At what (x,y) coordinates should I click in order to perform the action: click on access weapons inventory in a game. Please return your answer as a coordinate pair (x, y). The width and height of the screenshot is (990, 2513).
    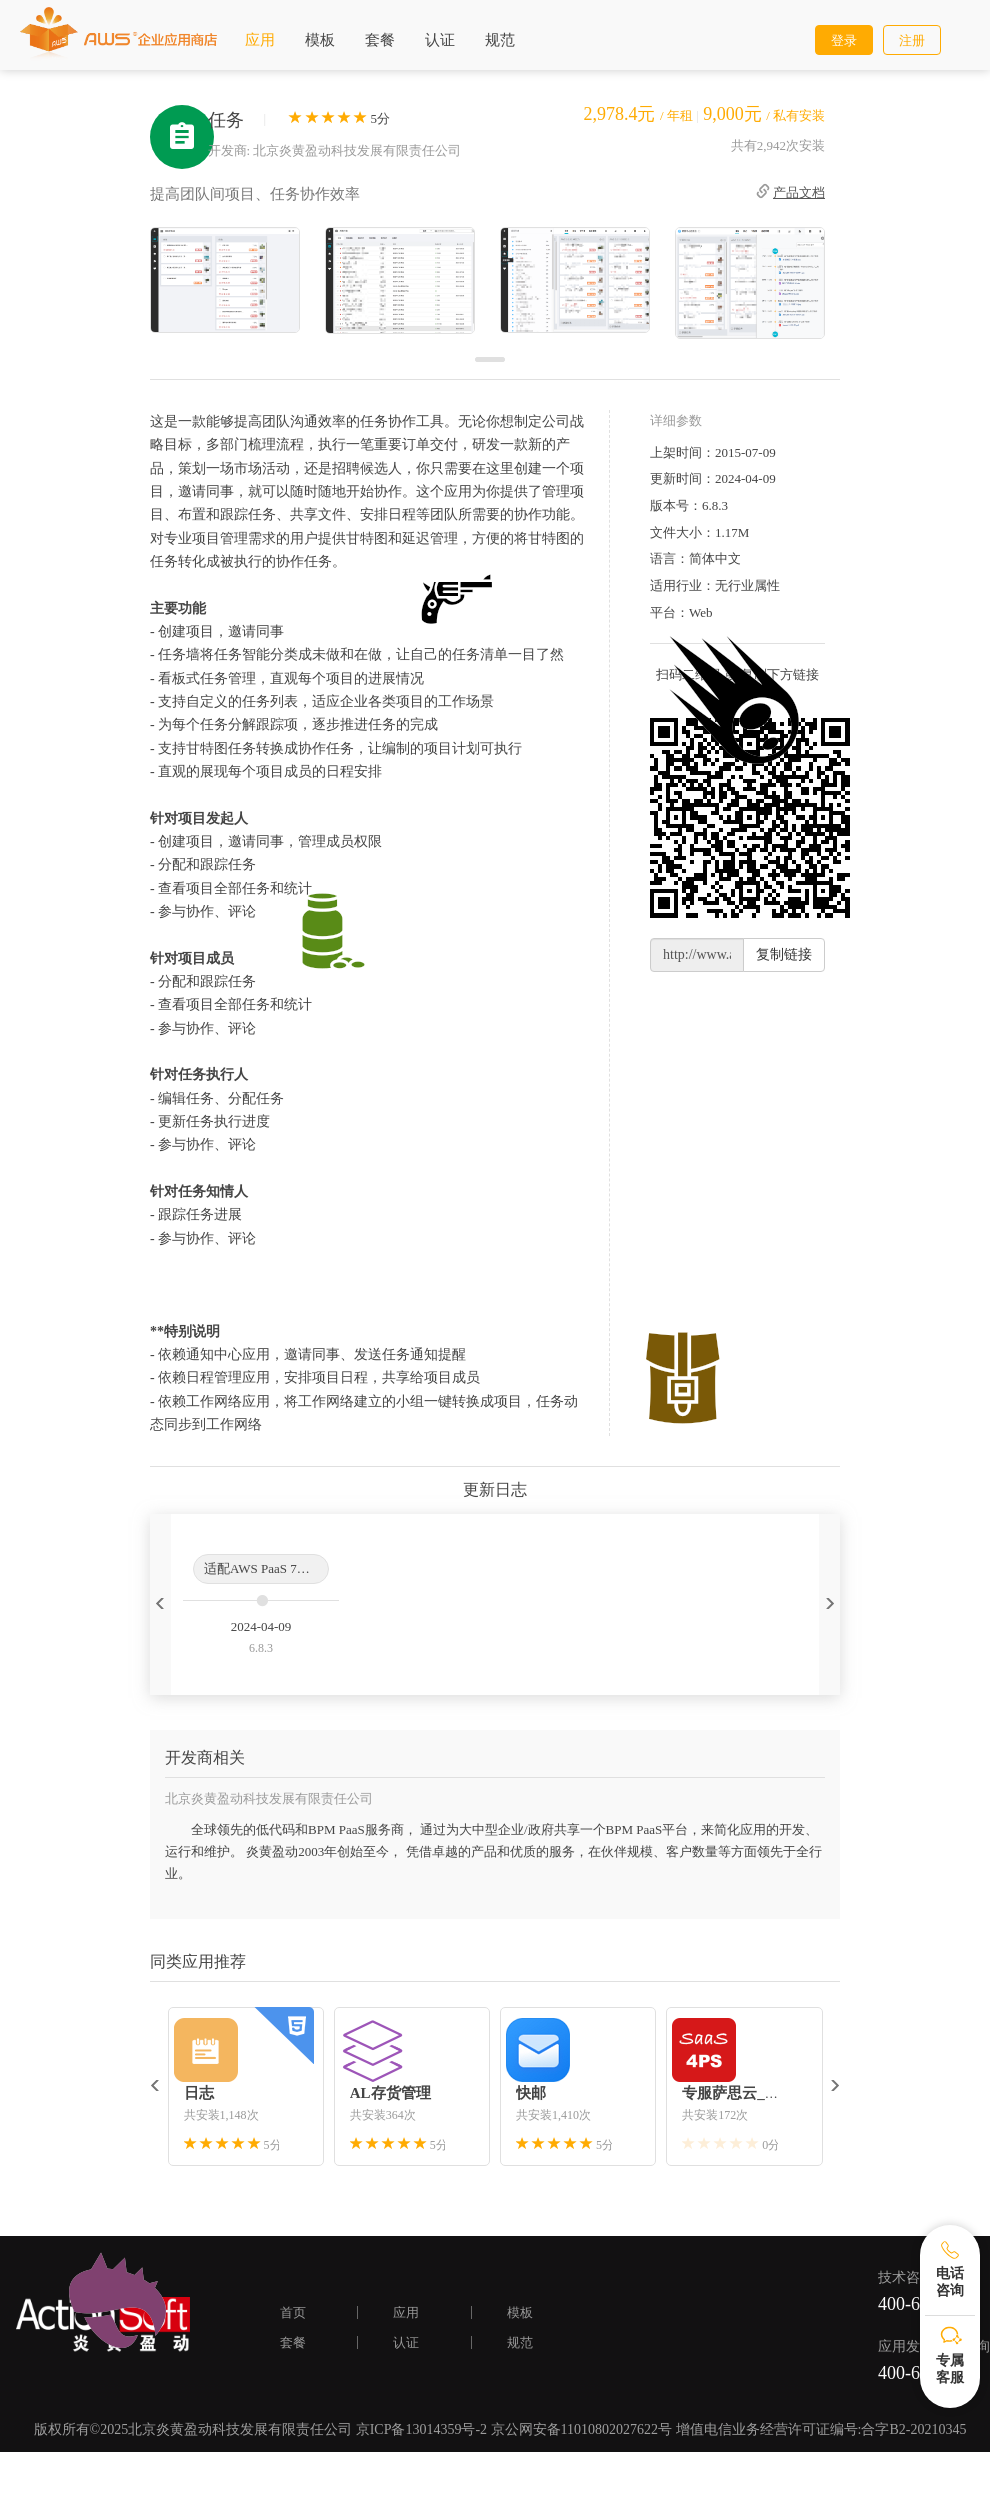
    Looking at the image, I should click on (457, 594).